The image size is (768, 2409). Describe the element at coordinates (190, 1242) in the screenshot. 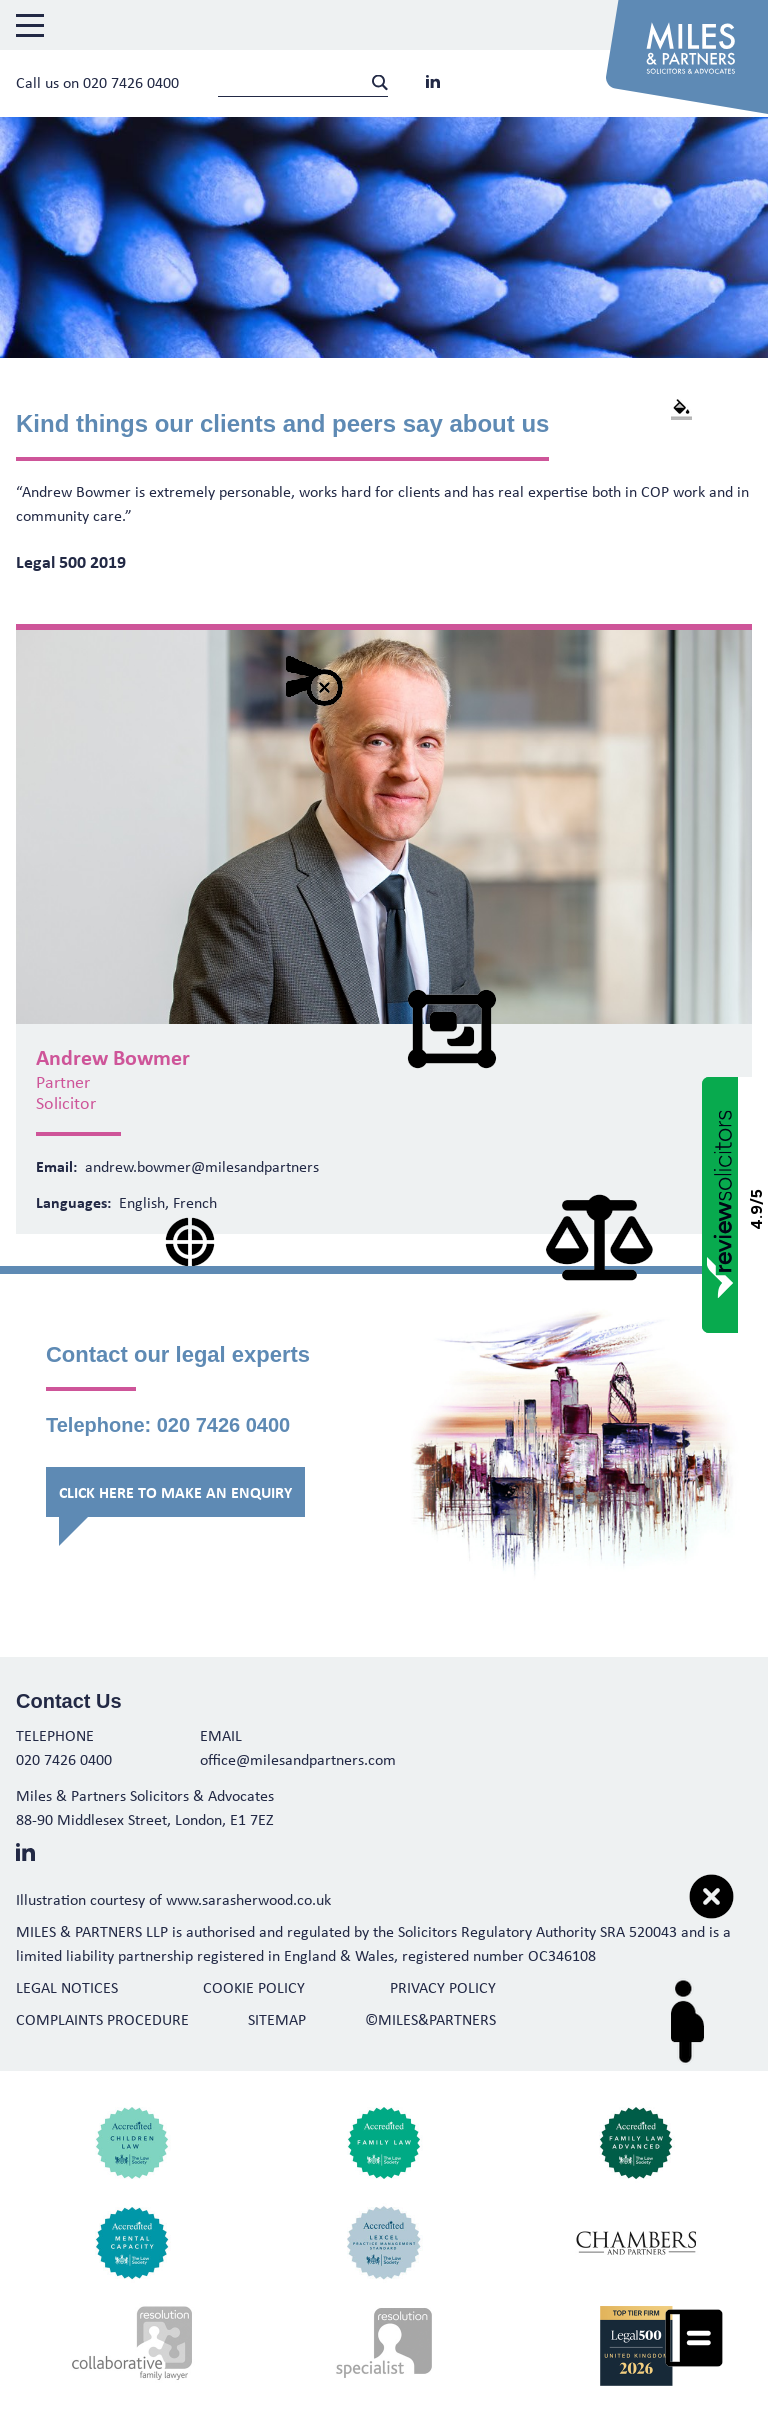

I see `view polar chart analytics` at that location.